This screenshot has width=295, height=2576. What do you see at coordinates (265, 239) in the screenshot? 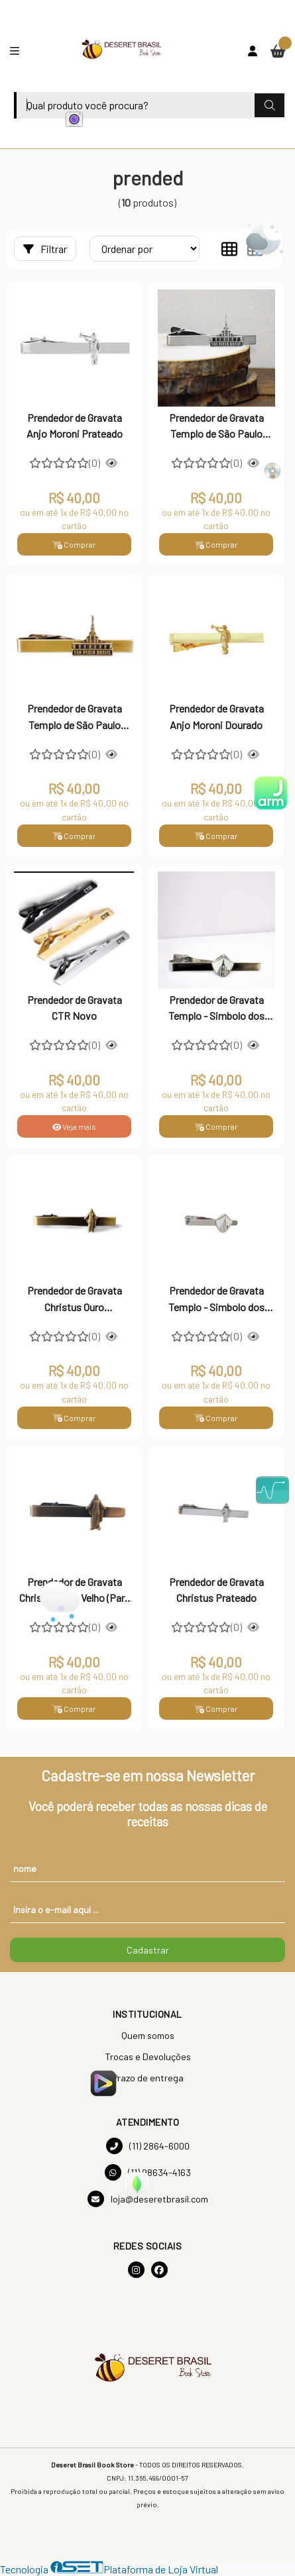
I see `indicates scattered showers at night` at bounding box center [265, 239].